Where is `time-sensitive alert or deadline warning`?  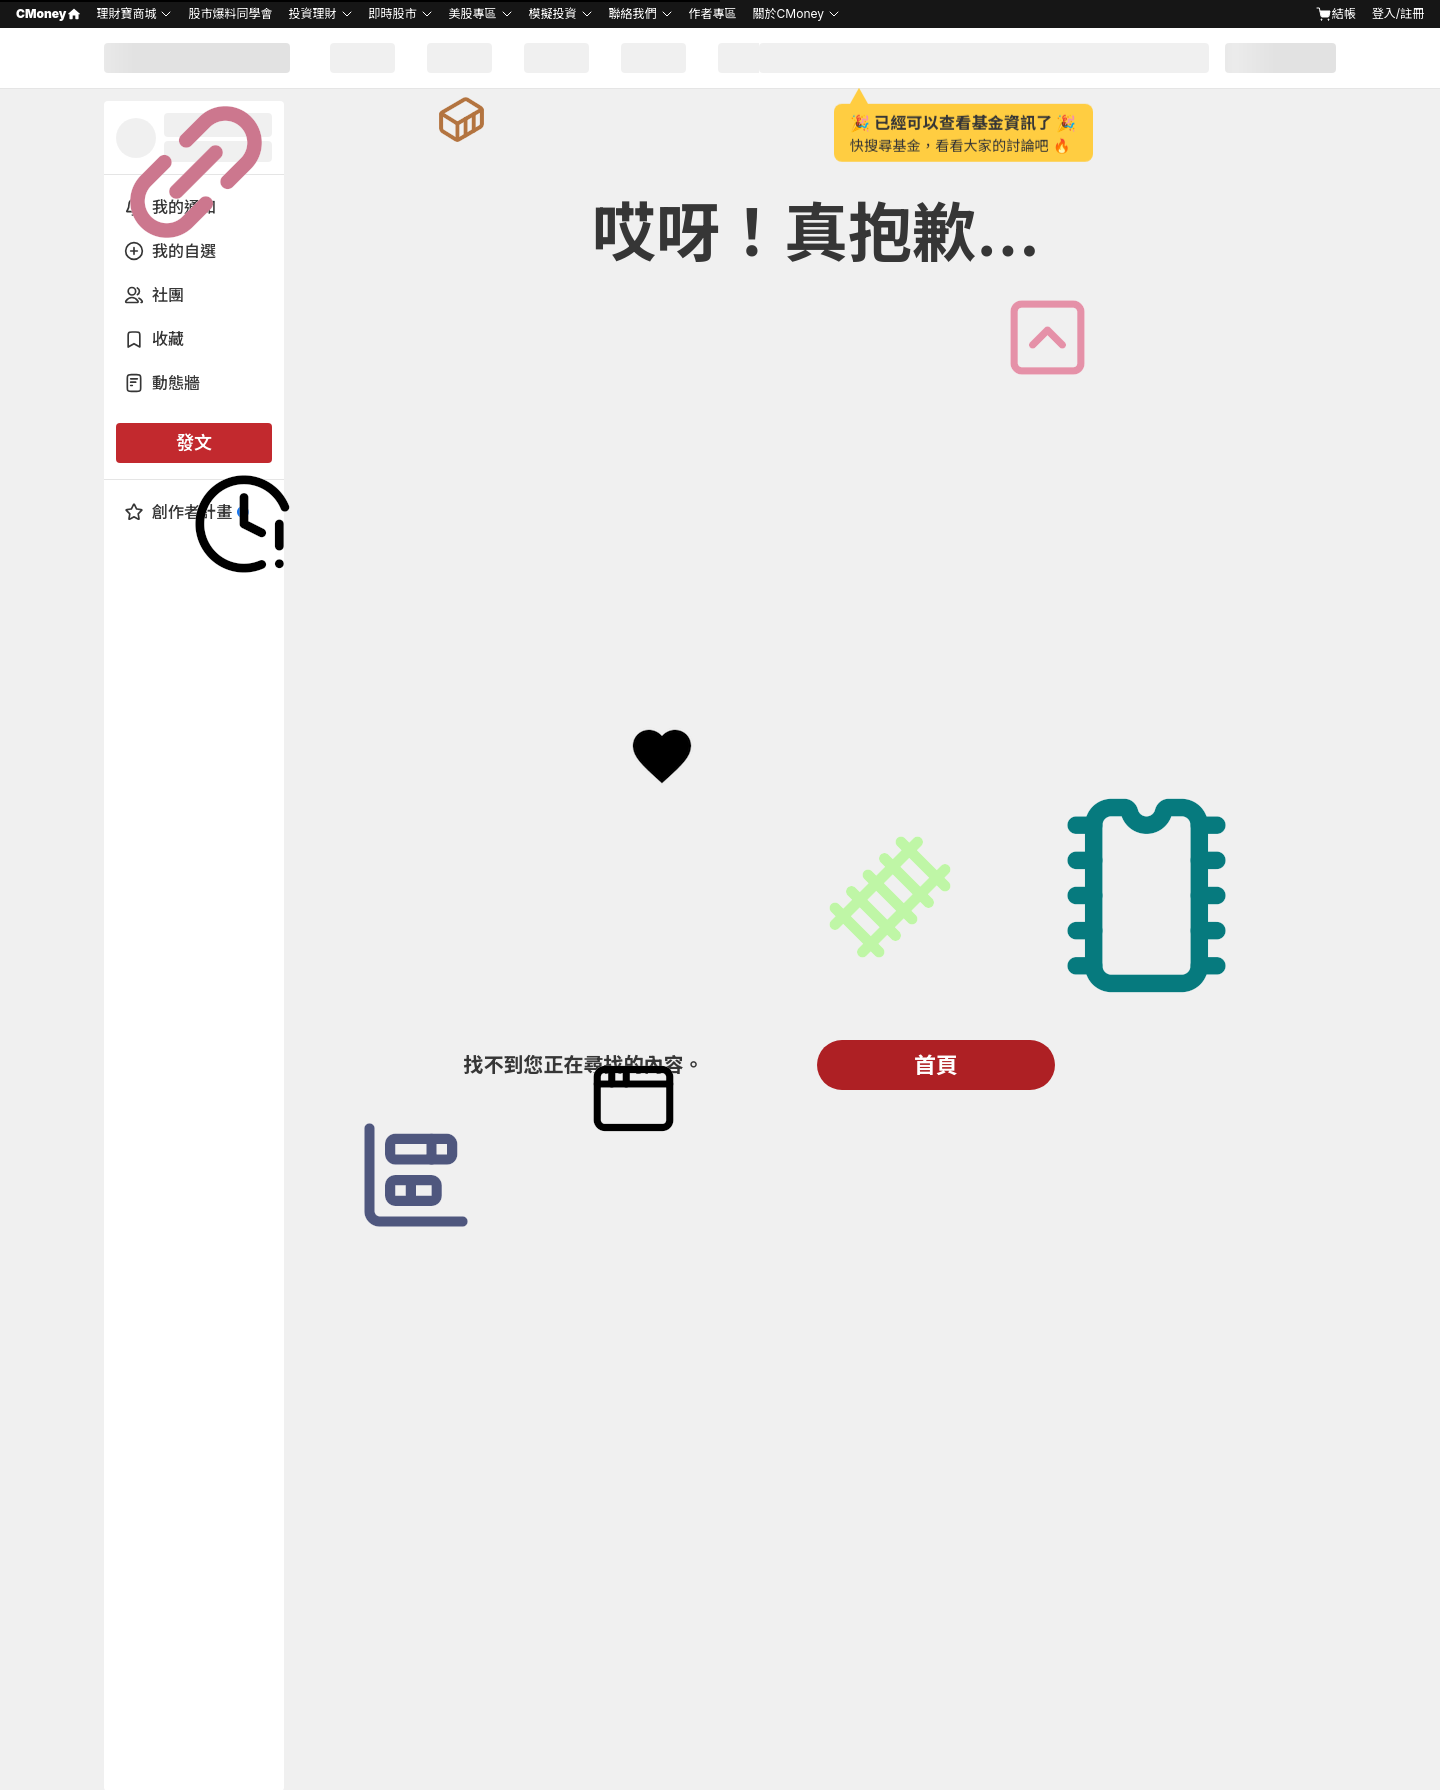 time-sensitive alert or deadline warning is located at coordinates (244, 524).